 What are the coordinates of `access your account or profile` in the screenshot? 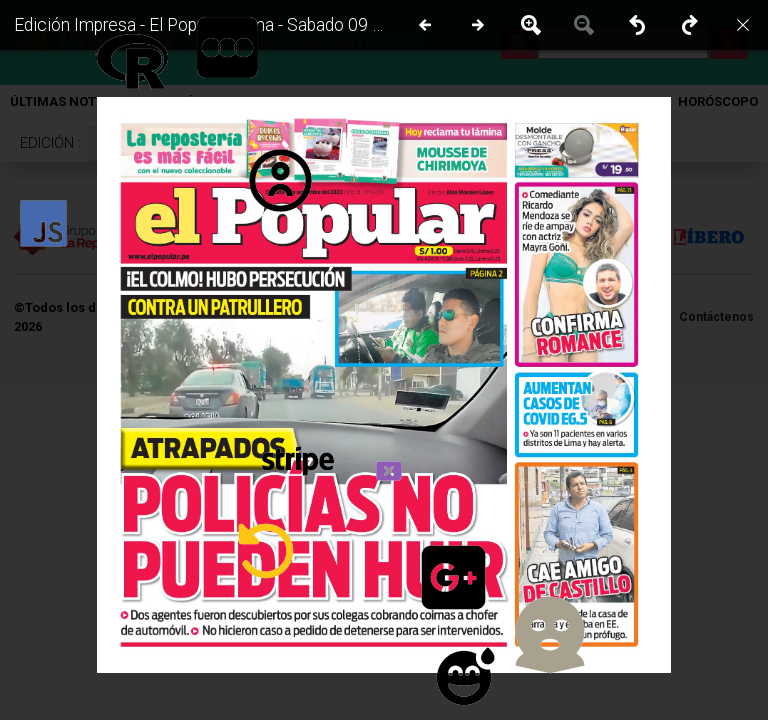 It's located at (280, 180).